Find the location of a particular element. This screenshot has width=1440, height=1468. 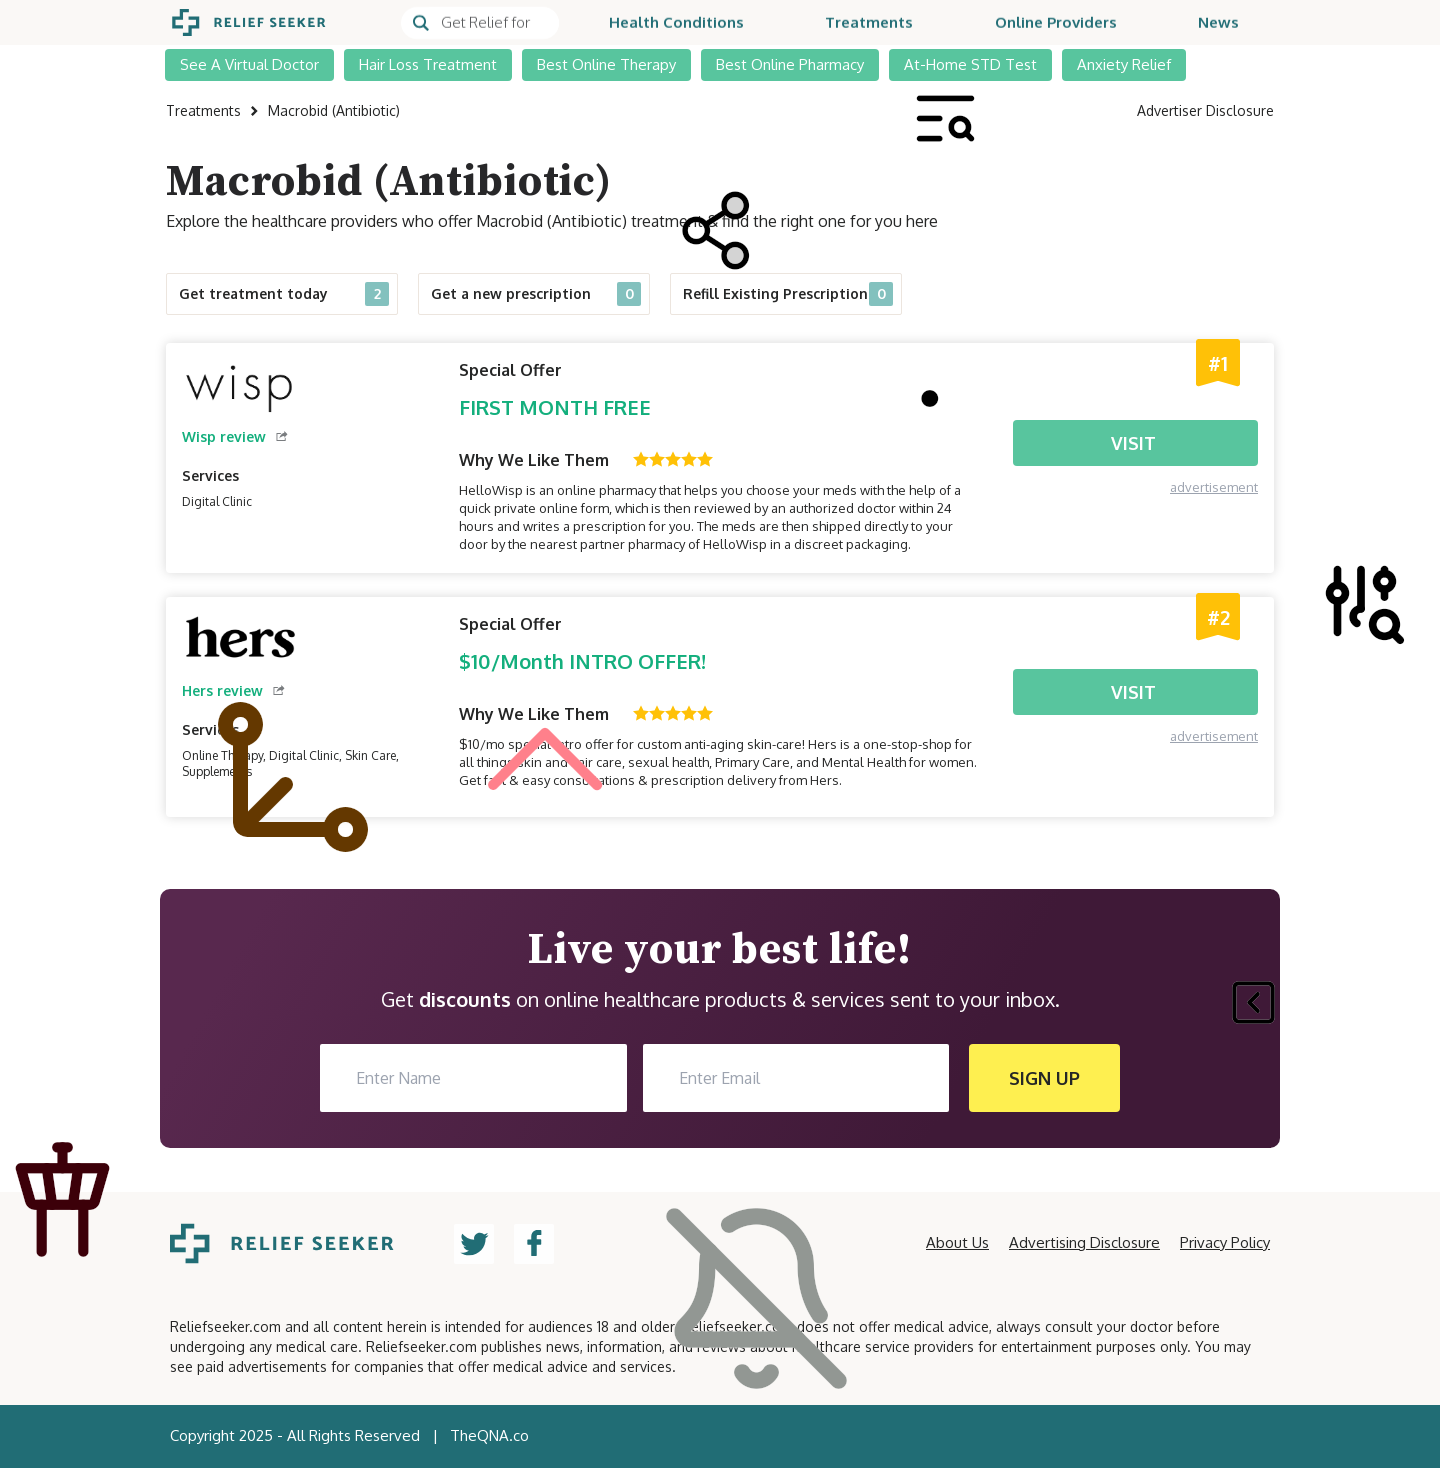

collapse or minimize a section is located at coordinates (545, 759).